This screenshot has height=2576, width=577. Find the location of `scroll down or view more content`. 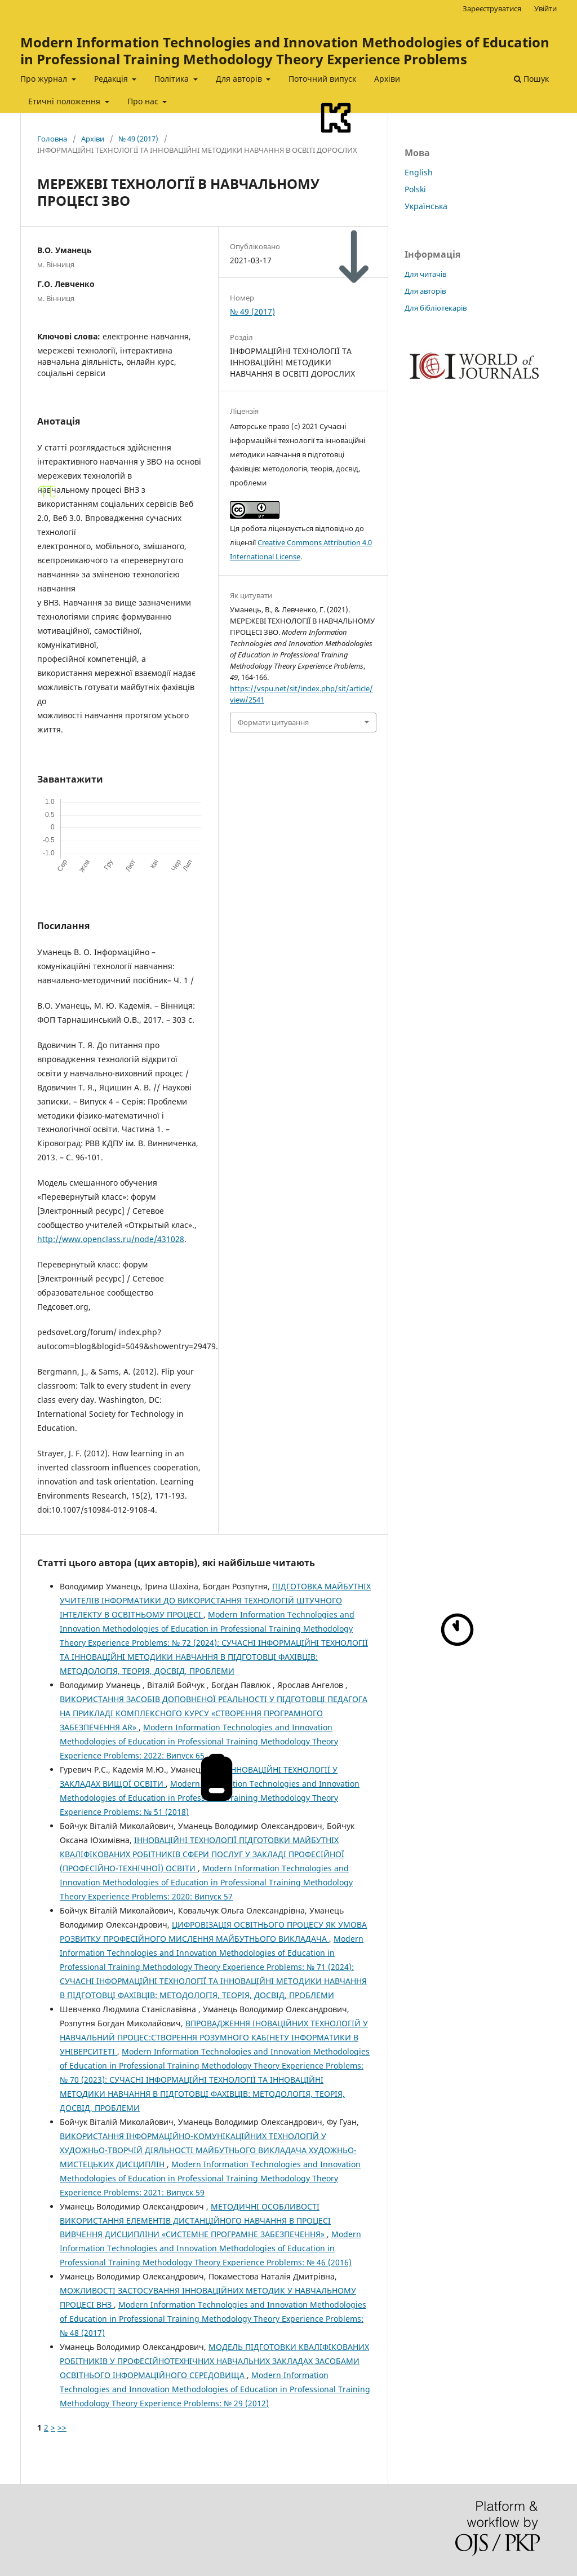

scroll down or view more content is located at coordinates (354, 257).